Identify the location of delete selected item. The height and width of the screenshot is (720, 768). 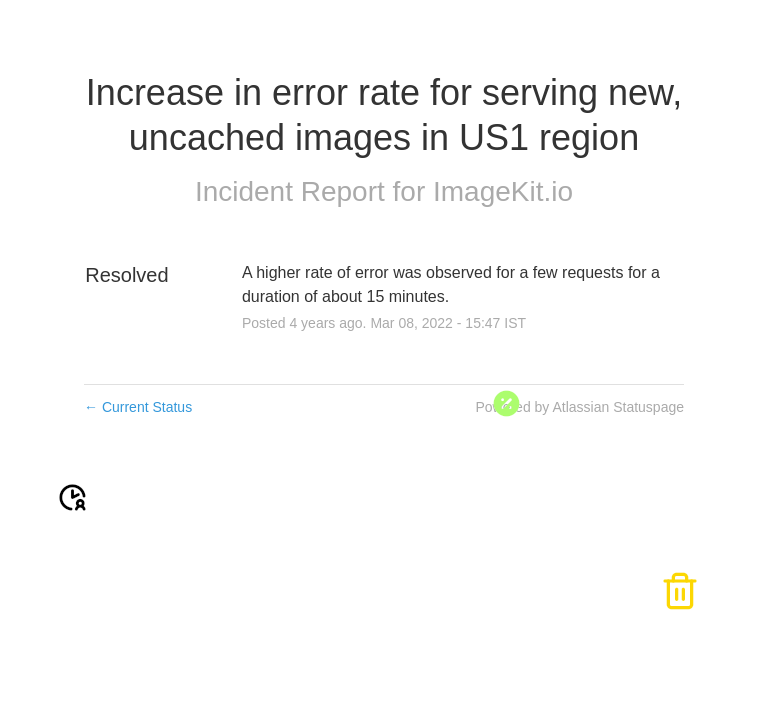
(680, 591).